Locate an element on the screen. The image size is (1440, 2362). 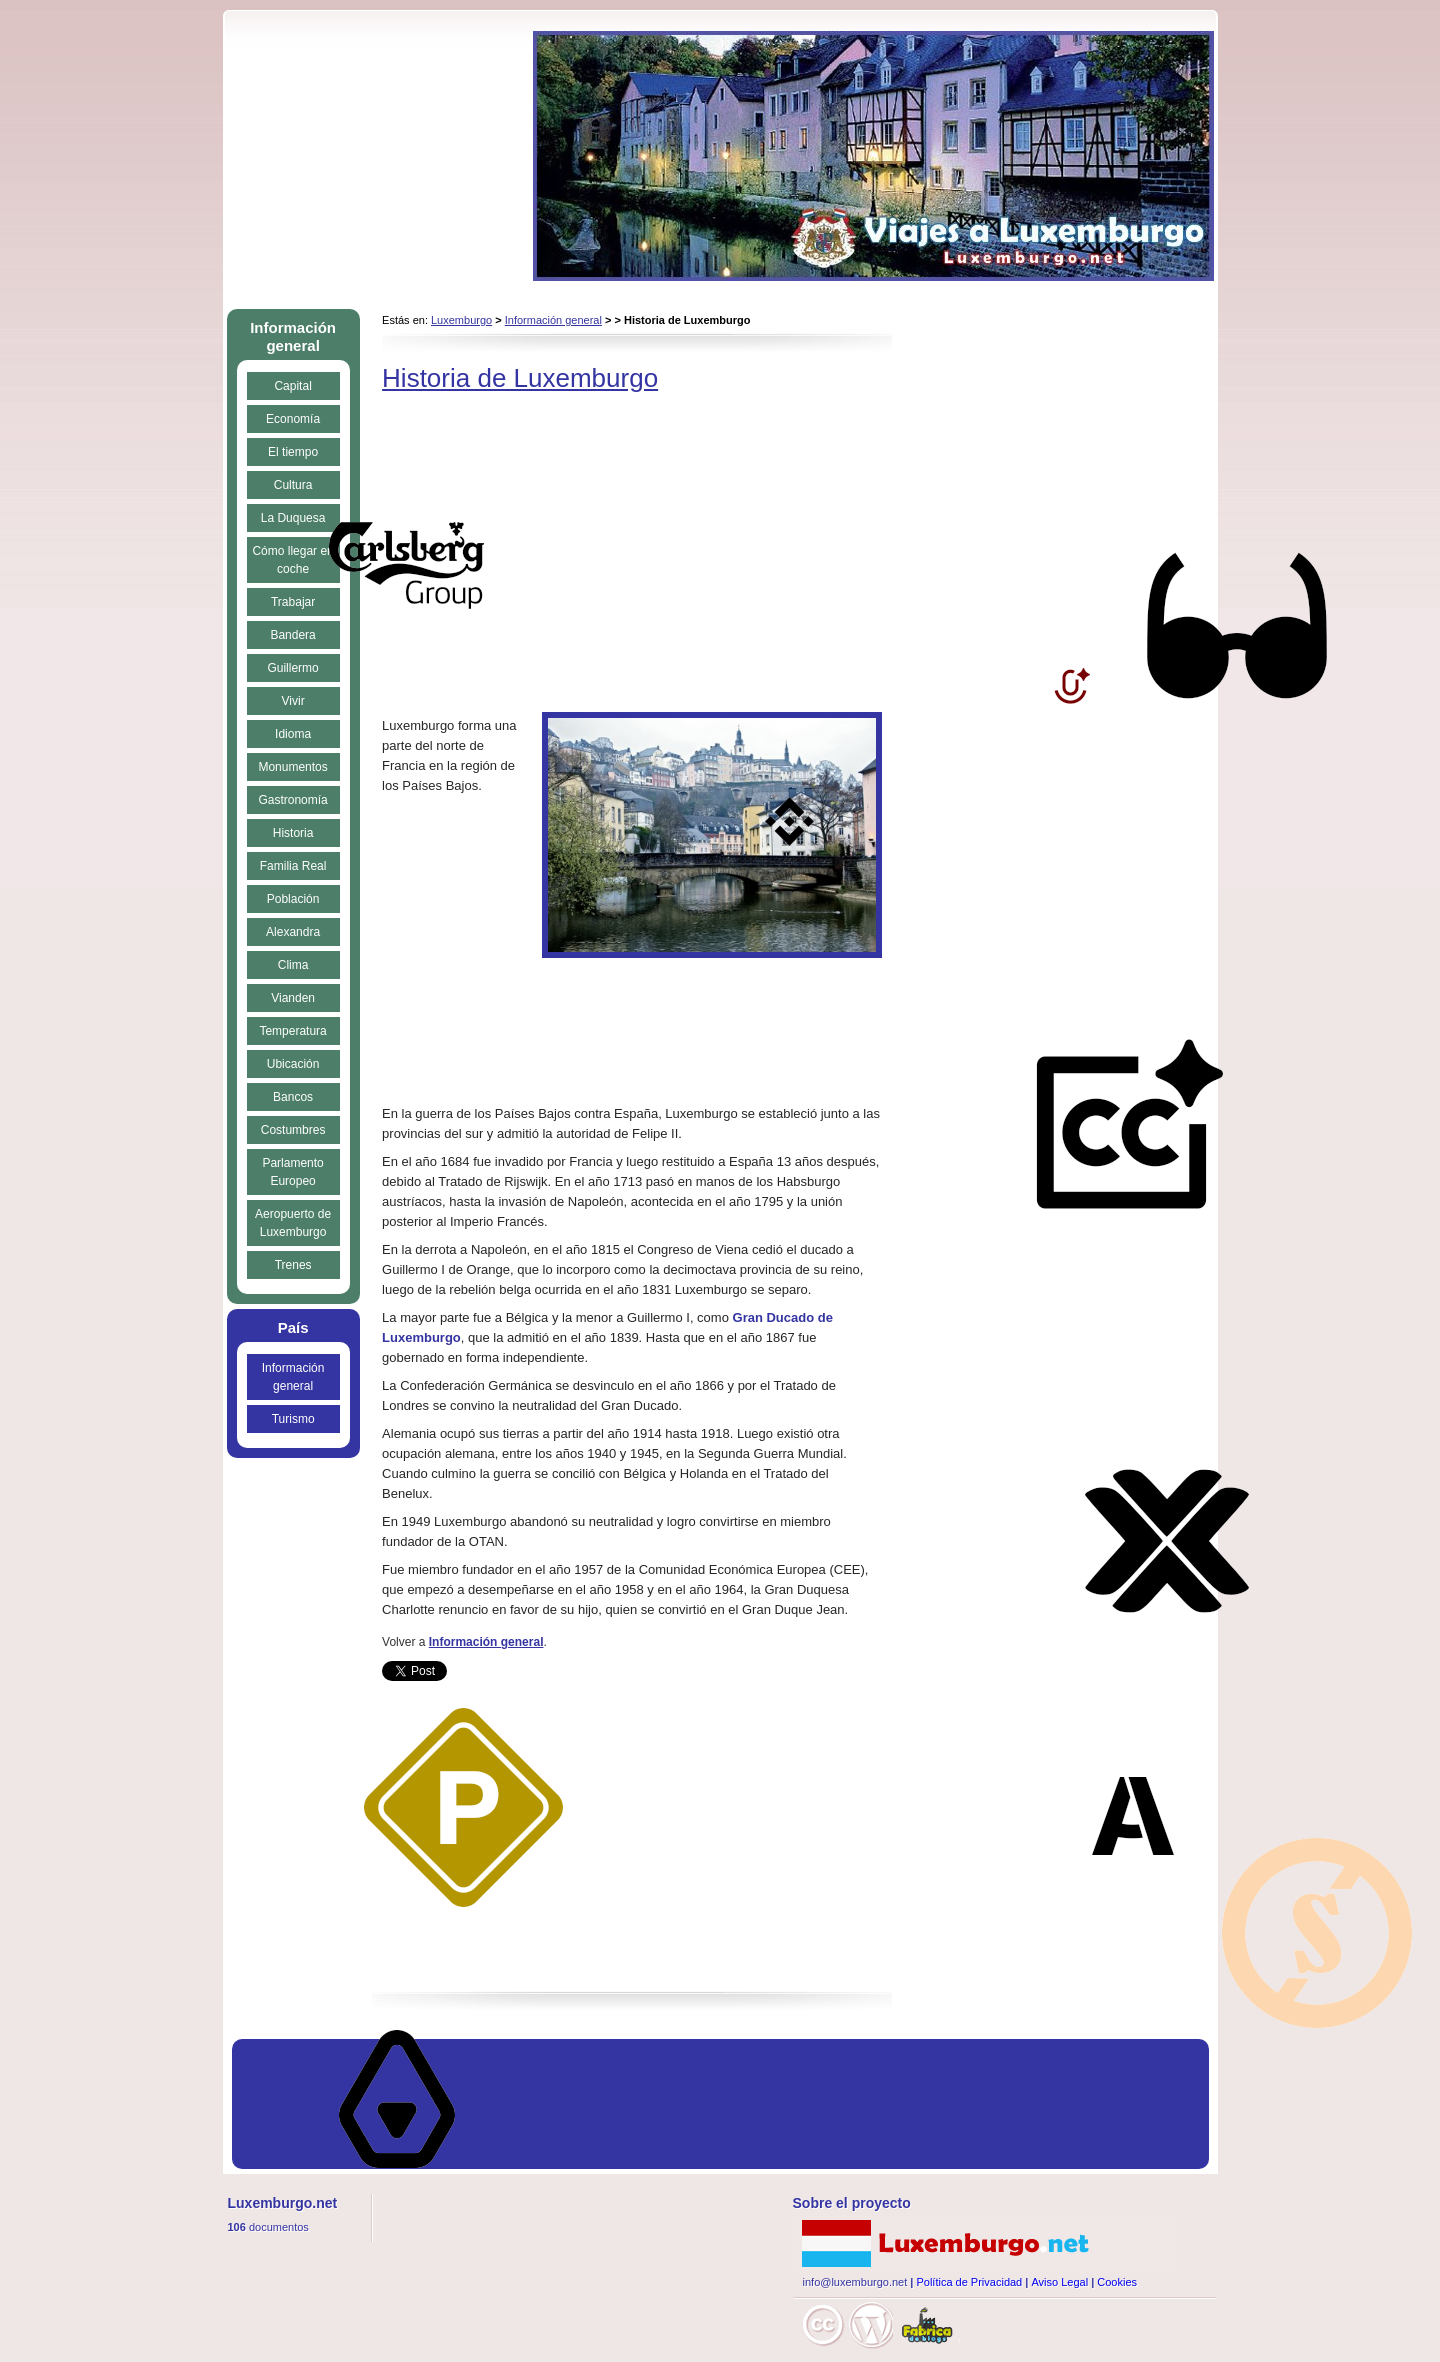
enable reading mode or accessibility features is located at coordinates (1237, 633).